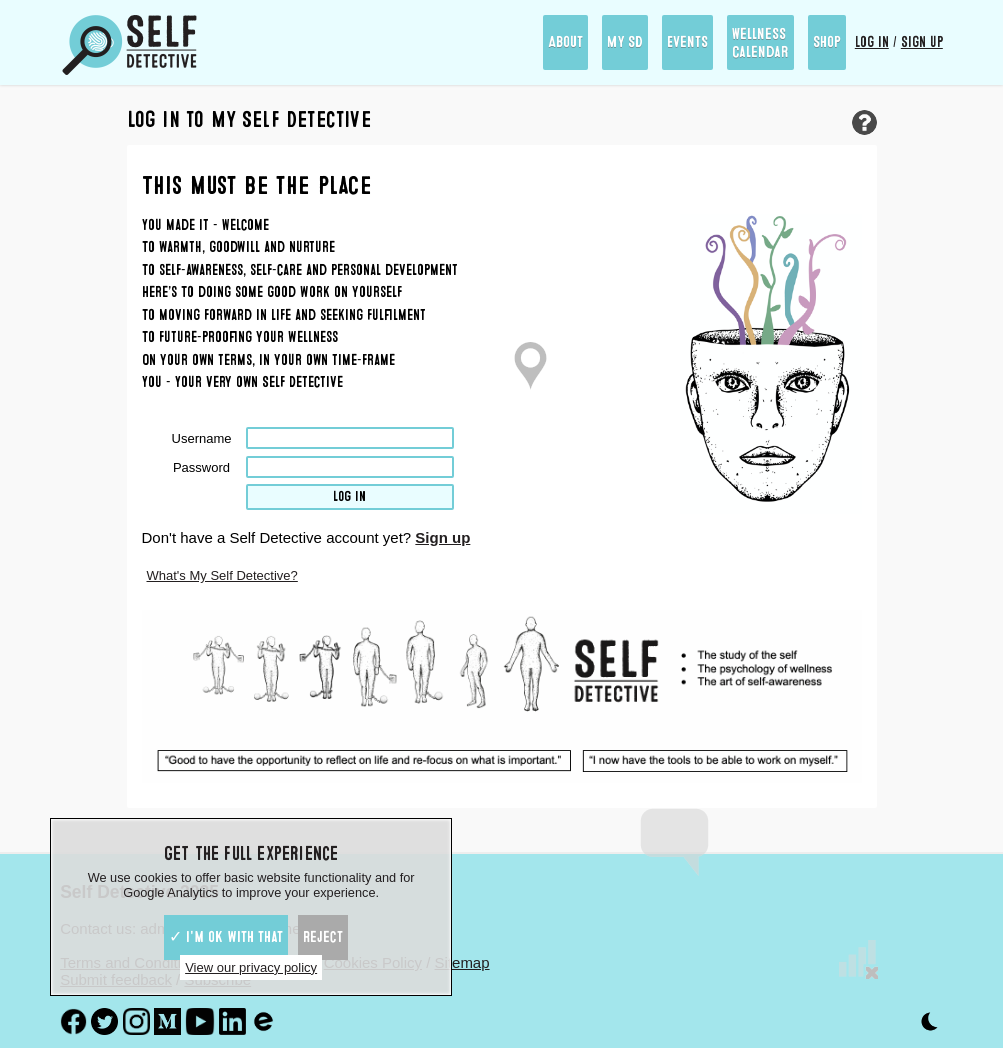 This screenshot has width=1003, height=1048. Describe the element at coordinates (858, 959) in the screenshot. I see `indicates no cellular network connection` at that location.